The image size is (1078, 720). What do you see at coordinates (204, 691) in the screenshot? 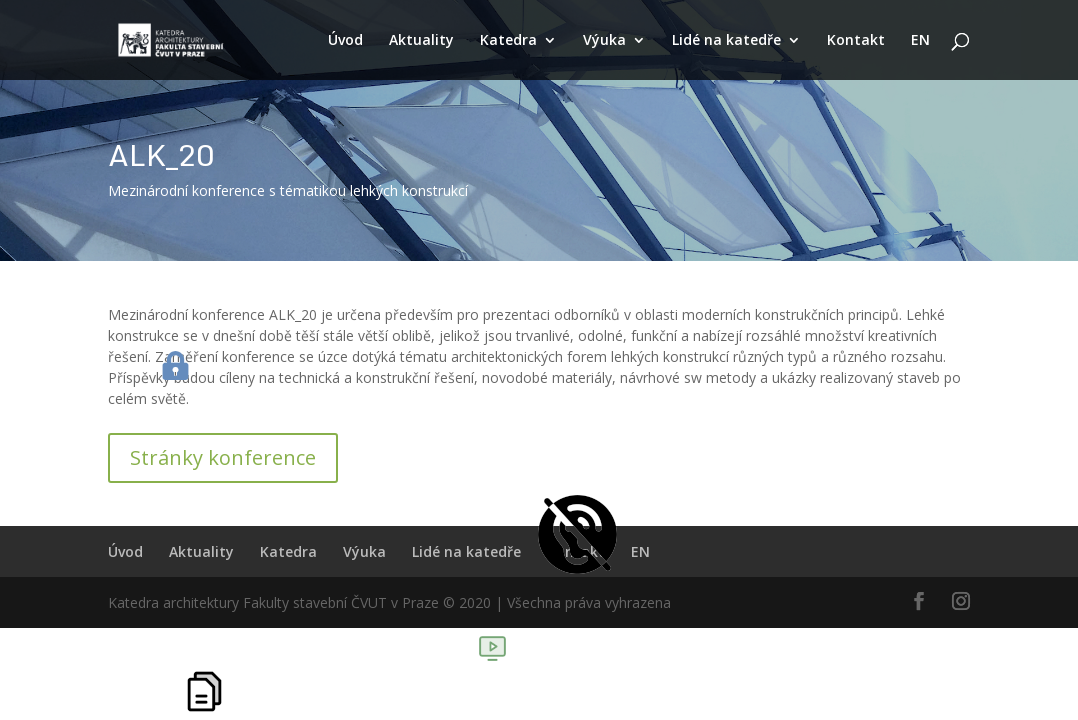
I see `view all files or documents` at bounding box center [204, 691].